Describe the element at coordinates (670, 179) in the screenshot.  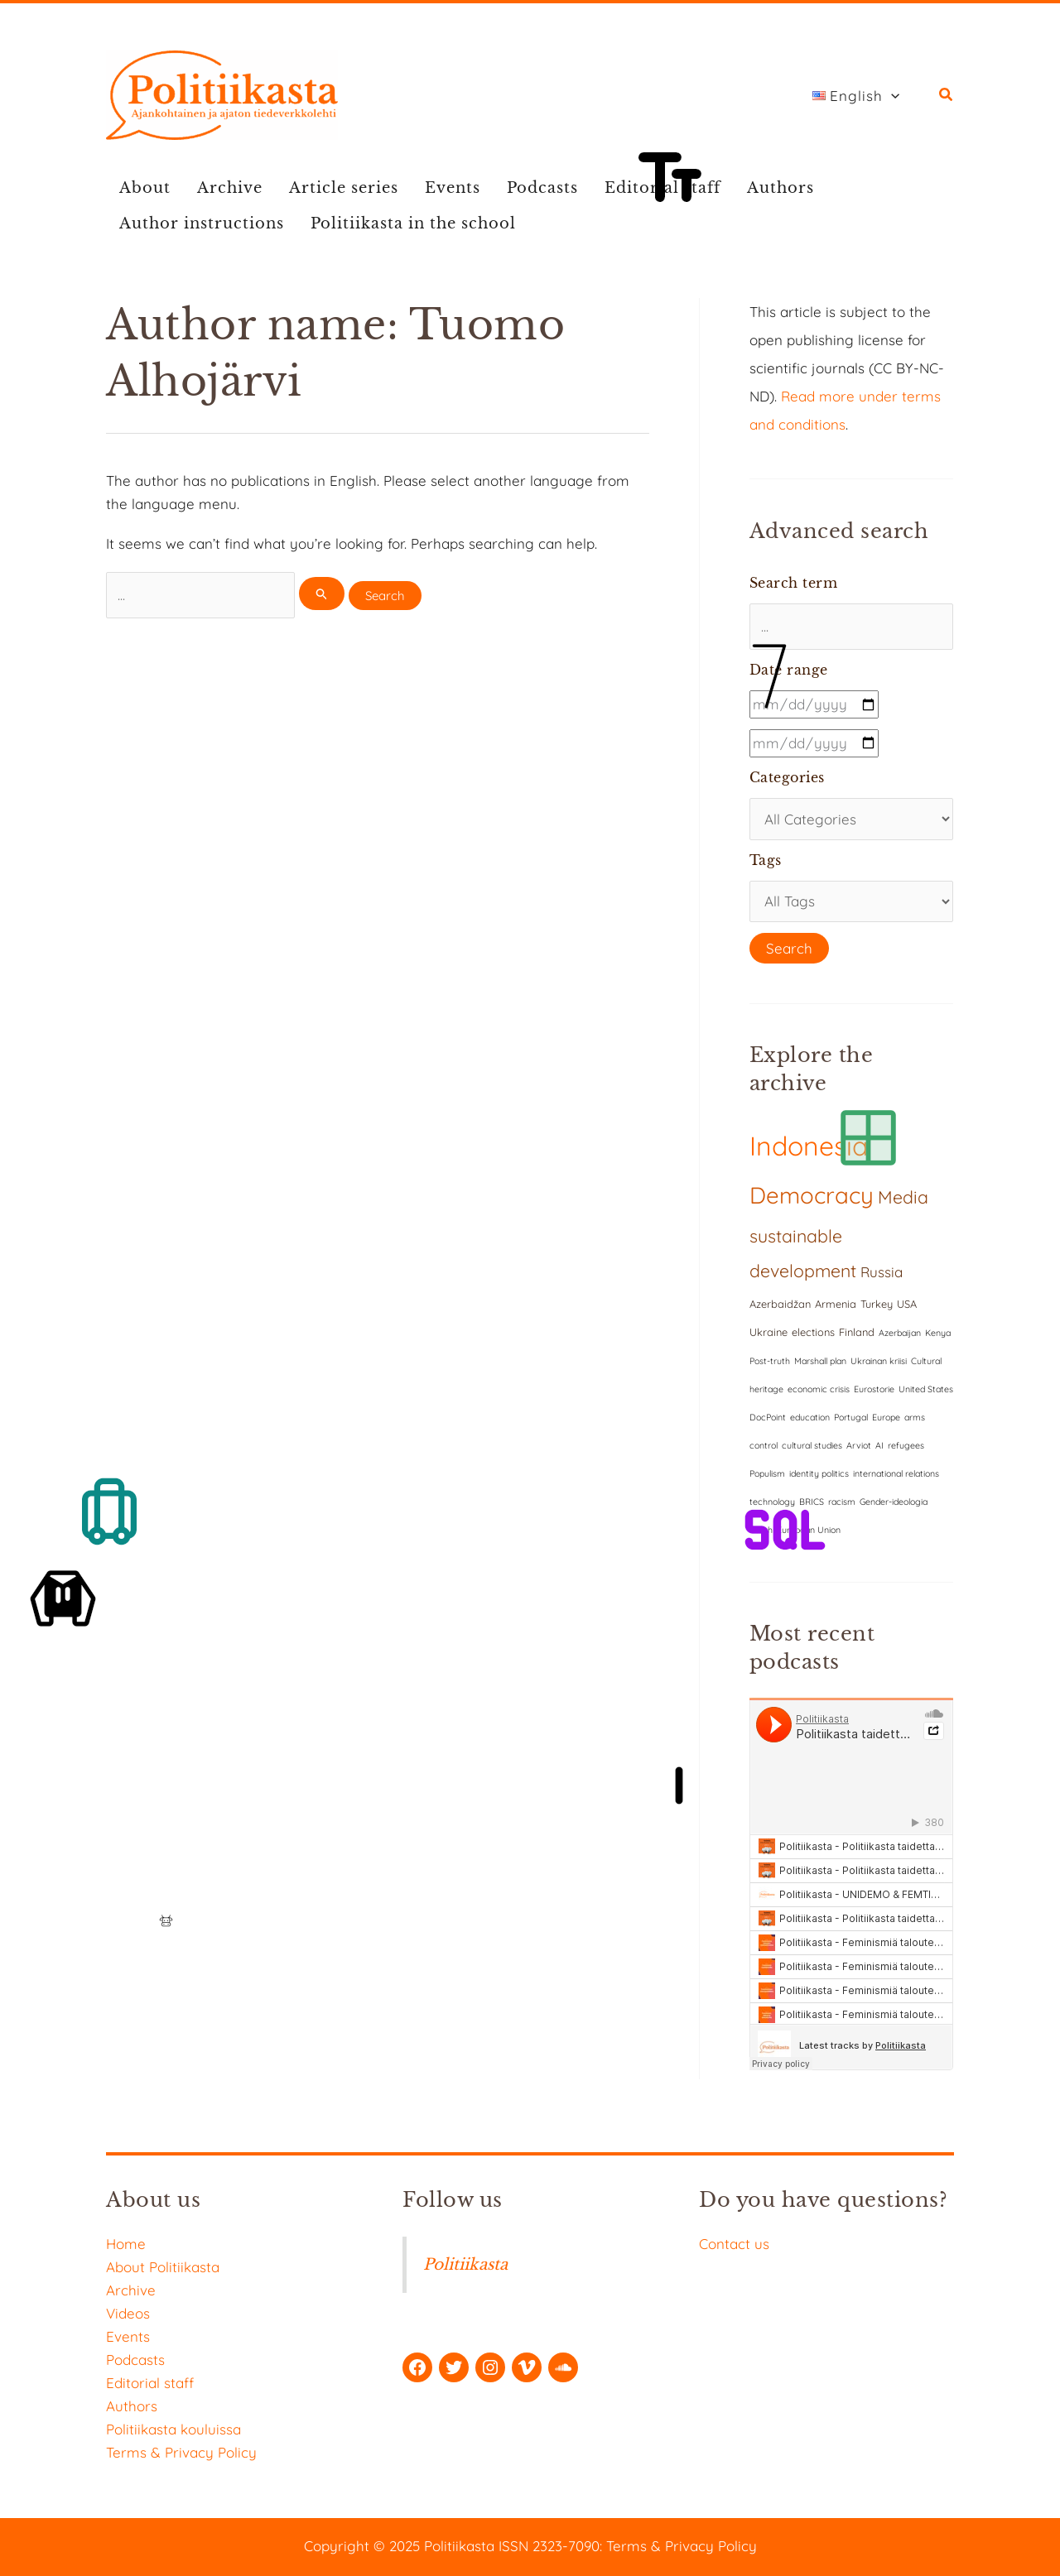
I see `adjust text formatting options` at that location.